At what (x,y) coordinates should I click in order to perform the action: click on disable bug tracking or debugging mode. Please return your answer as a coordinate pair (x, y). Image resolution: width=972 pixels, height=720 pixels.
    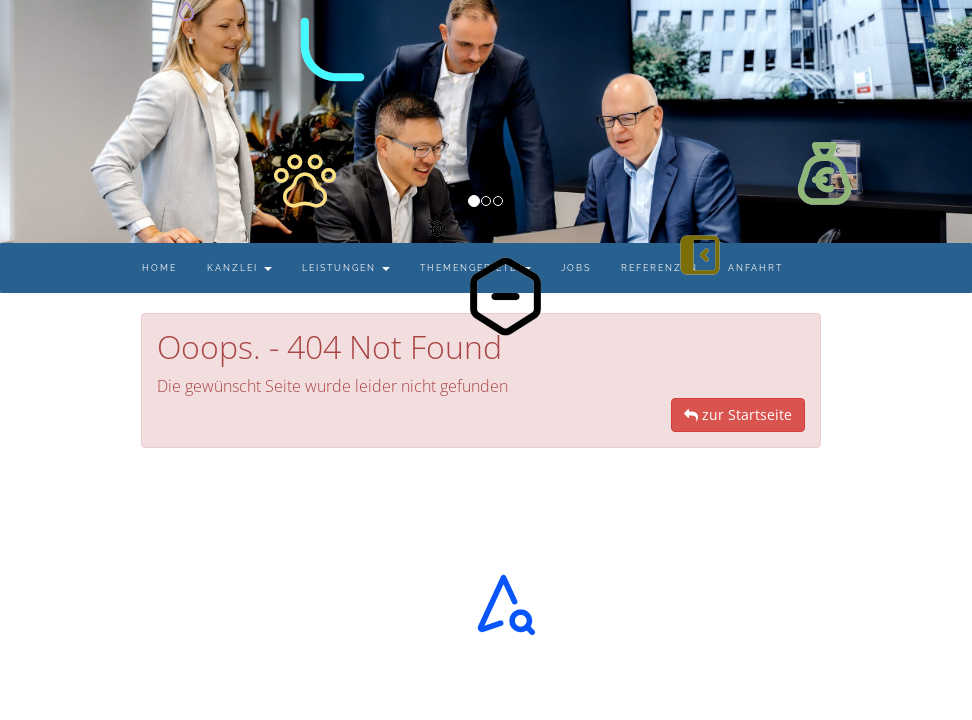
    Looking at the image, I should click on (437, 228).